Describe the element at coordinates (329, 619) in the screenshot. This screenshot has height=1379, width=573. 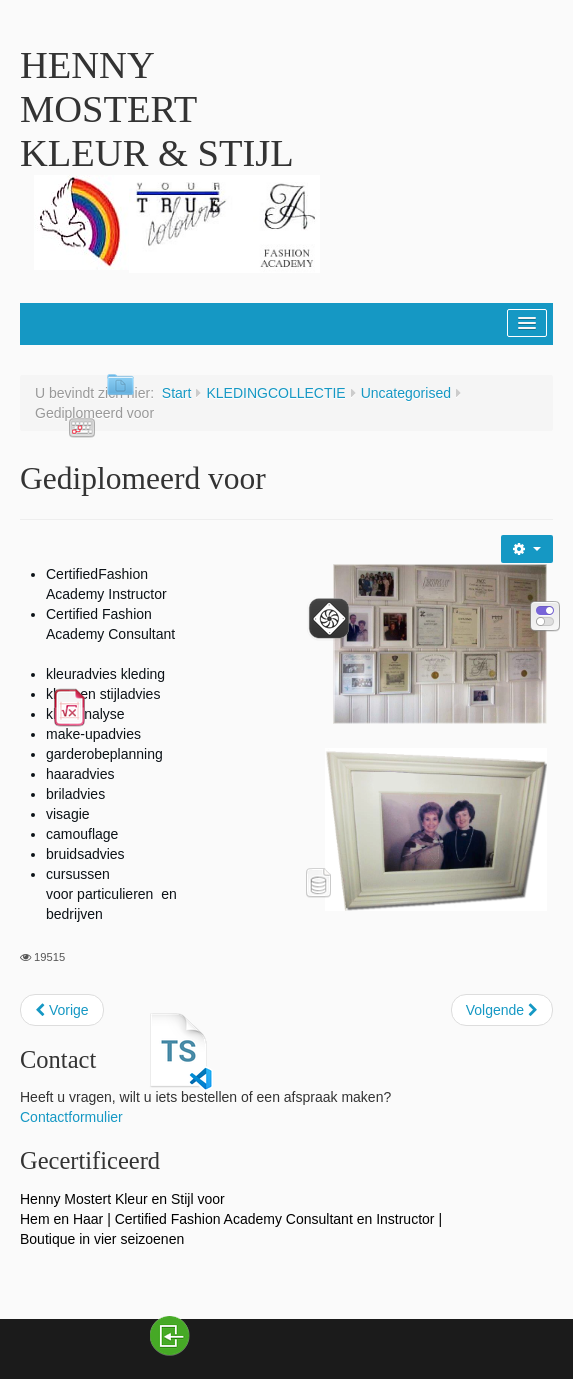
I see `open engineering or developer settings` at that location.